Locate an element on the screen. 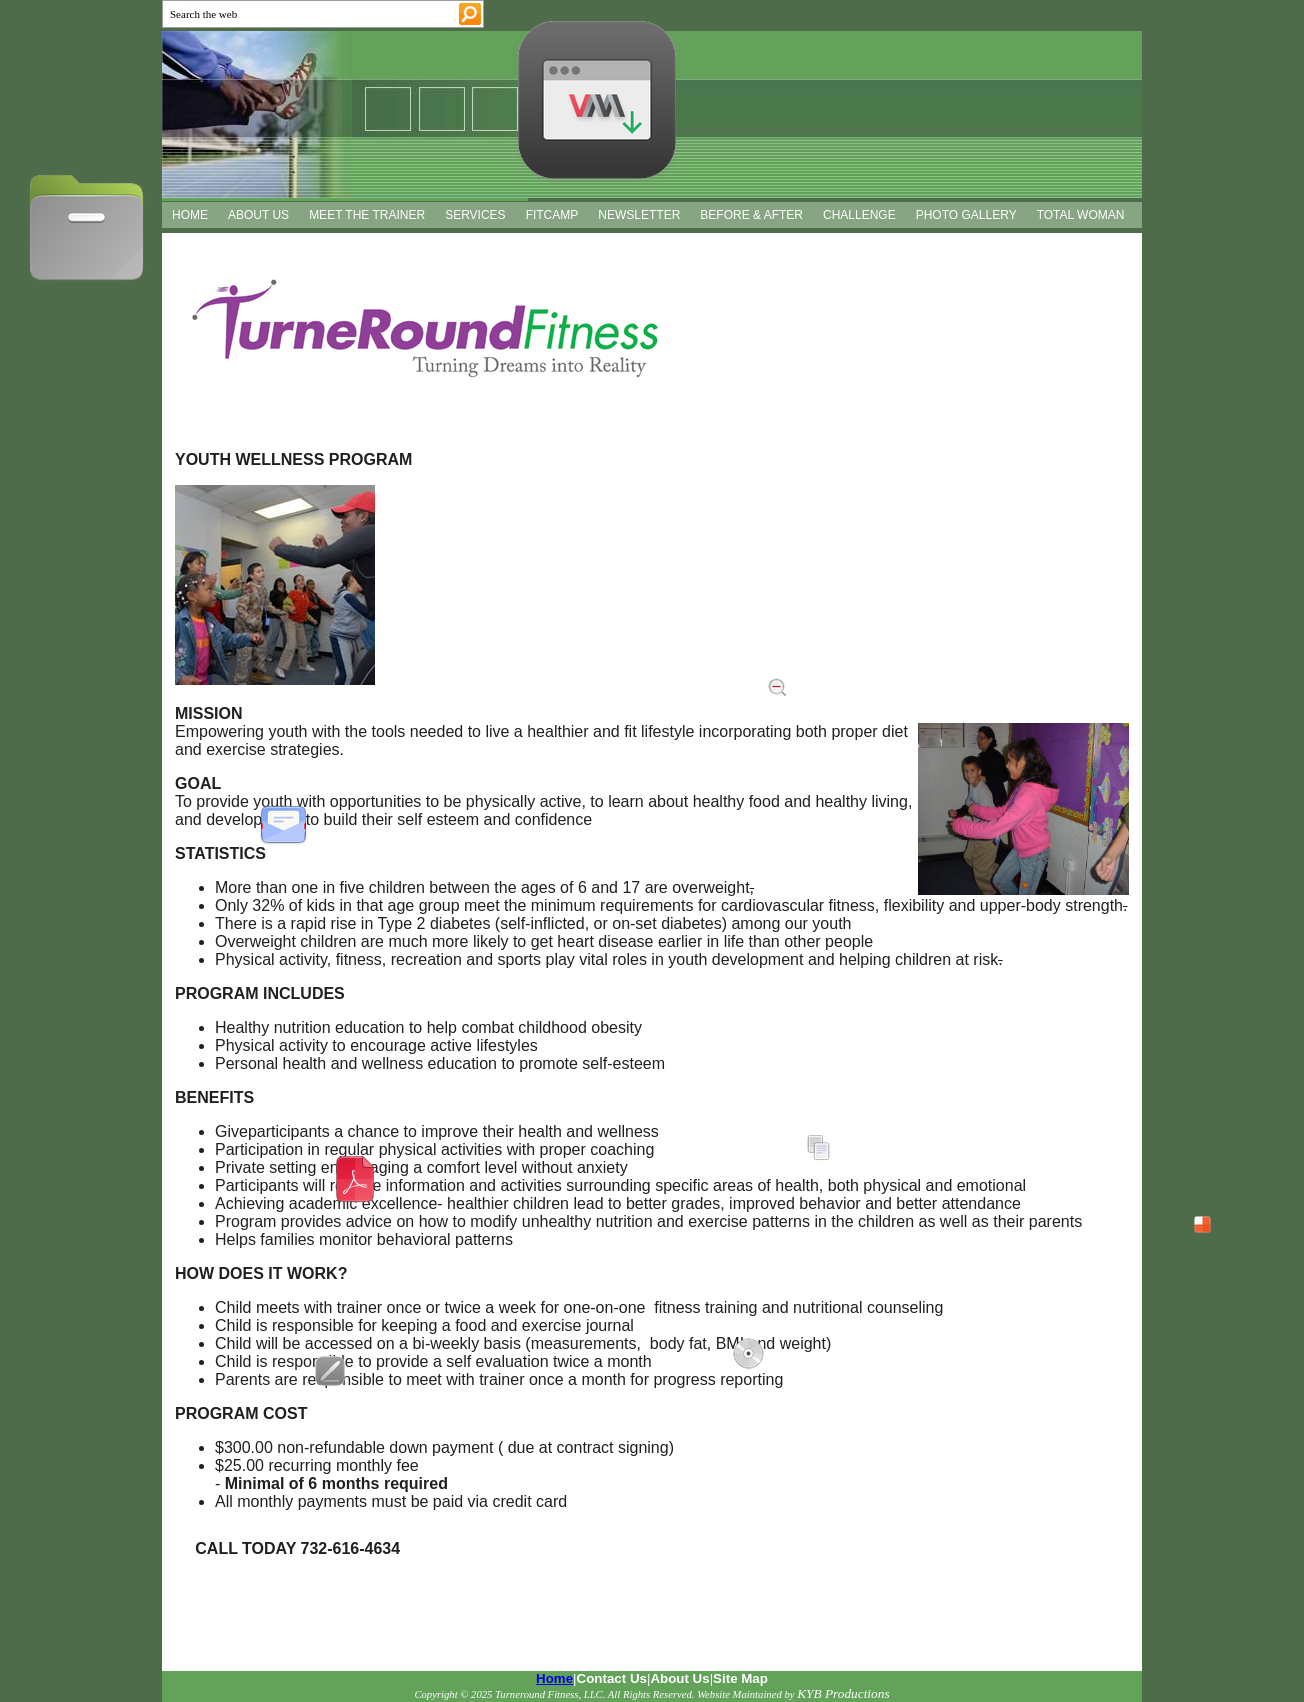 The width and height of the screenshot is (1304, 1702). open evolution email and calendar app is located at coordinates (283, 824).